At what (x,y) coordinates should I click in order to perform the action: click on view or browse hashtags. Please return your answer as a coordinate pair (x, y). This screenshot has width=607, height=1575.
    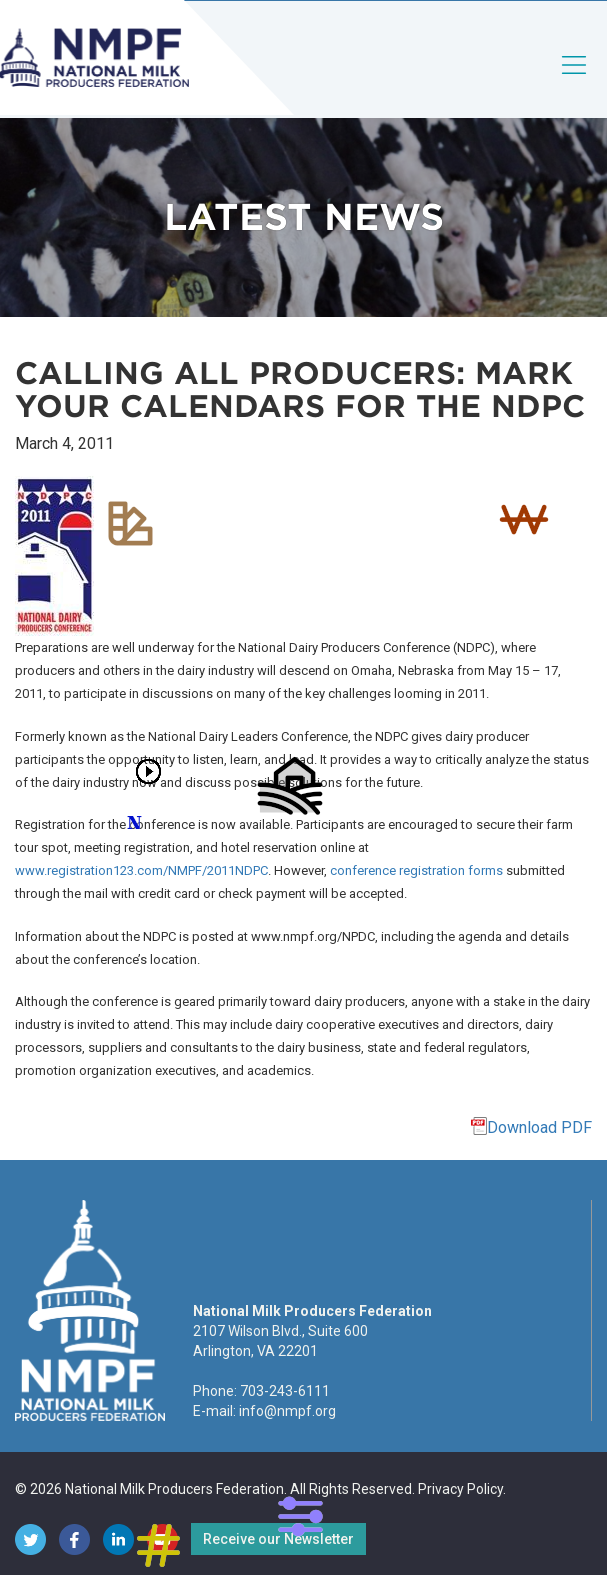
    Looking at the image, I should click on (158, 1545).